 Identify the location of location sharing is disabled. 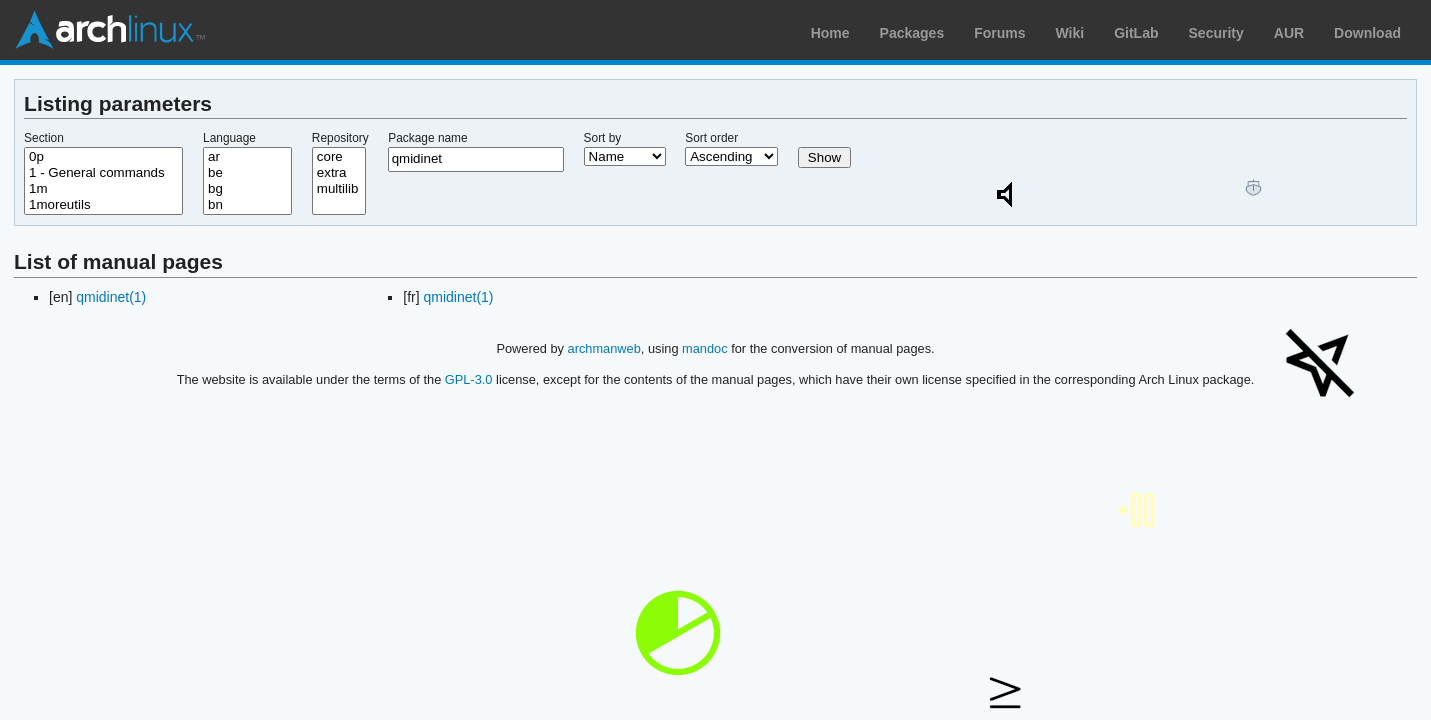
(1317, 365).